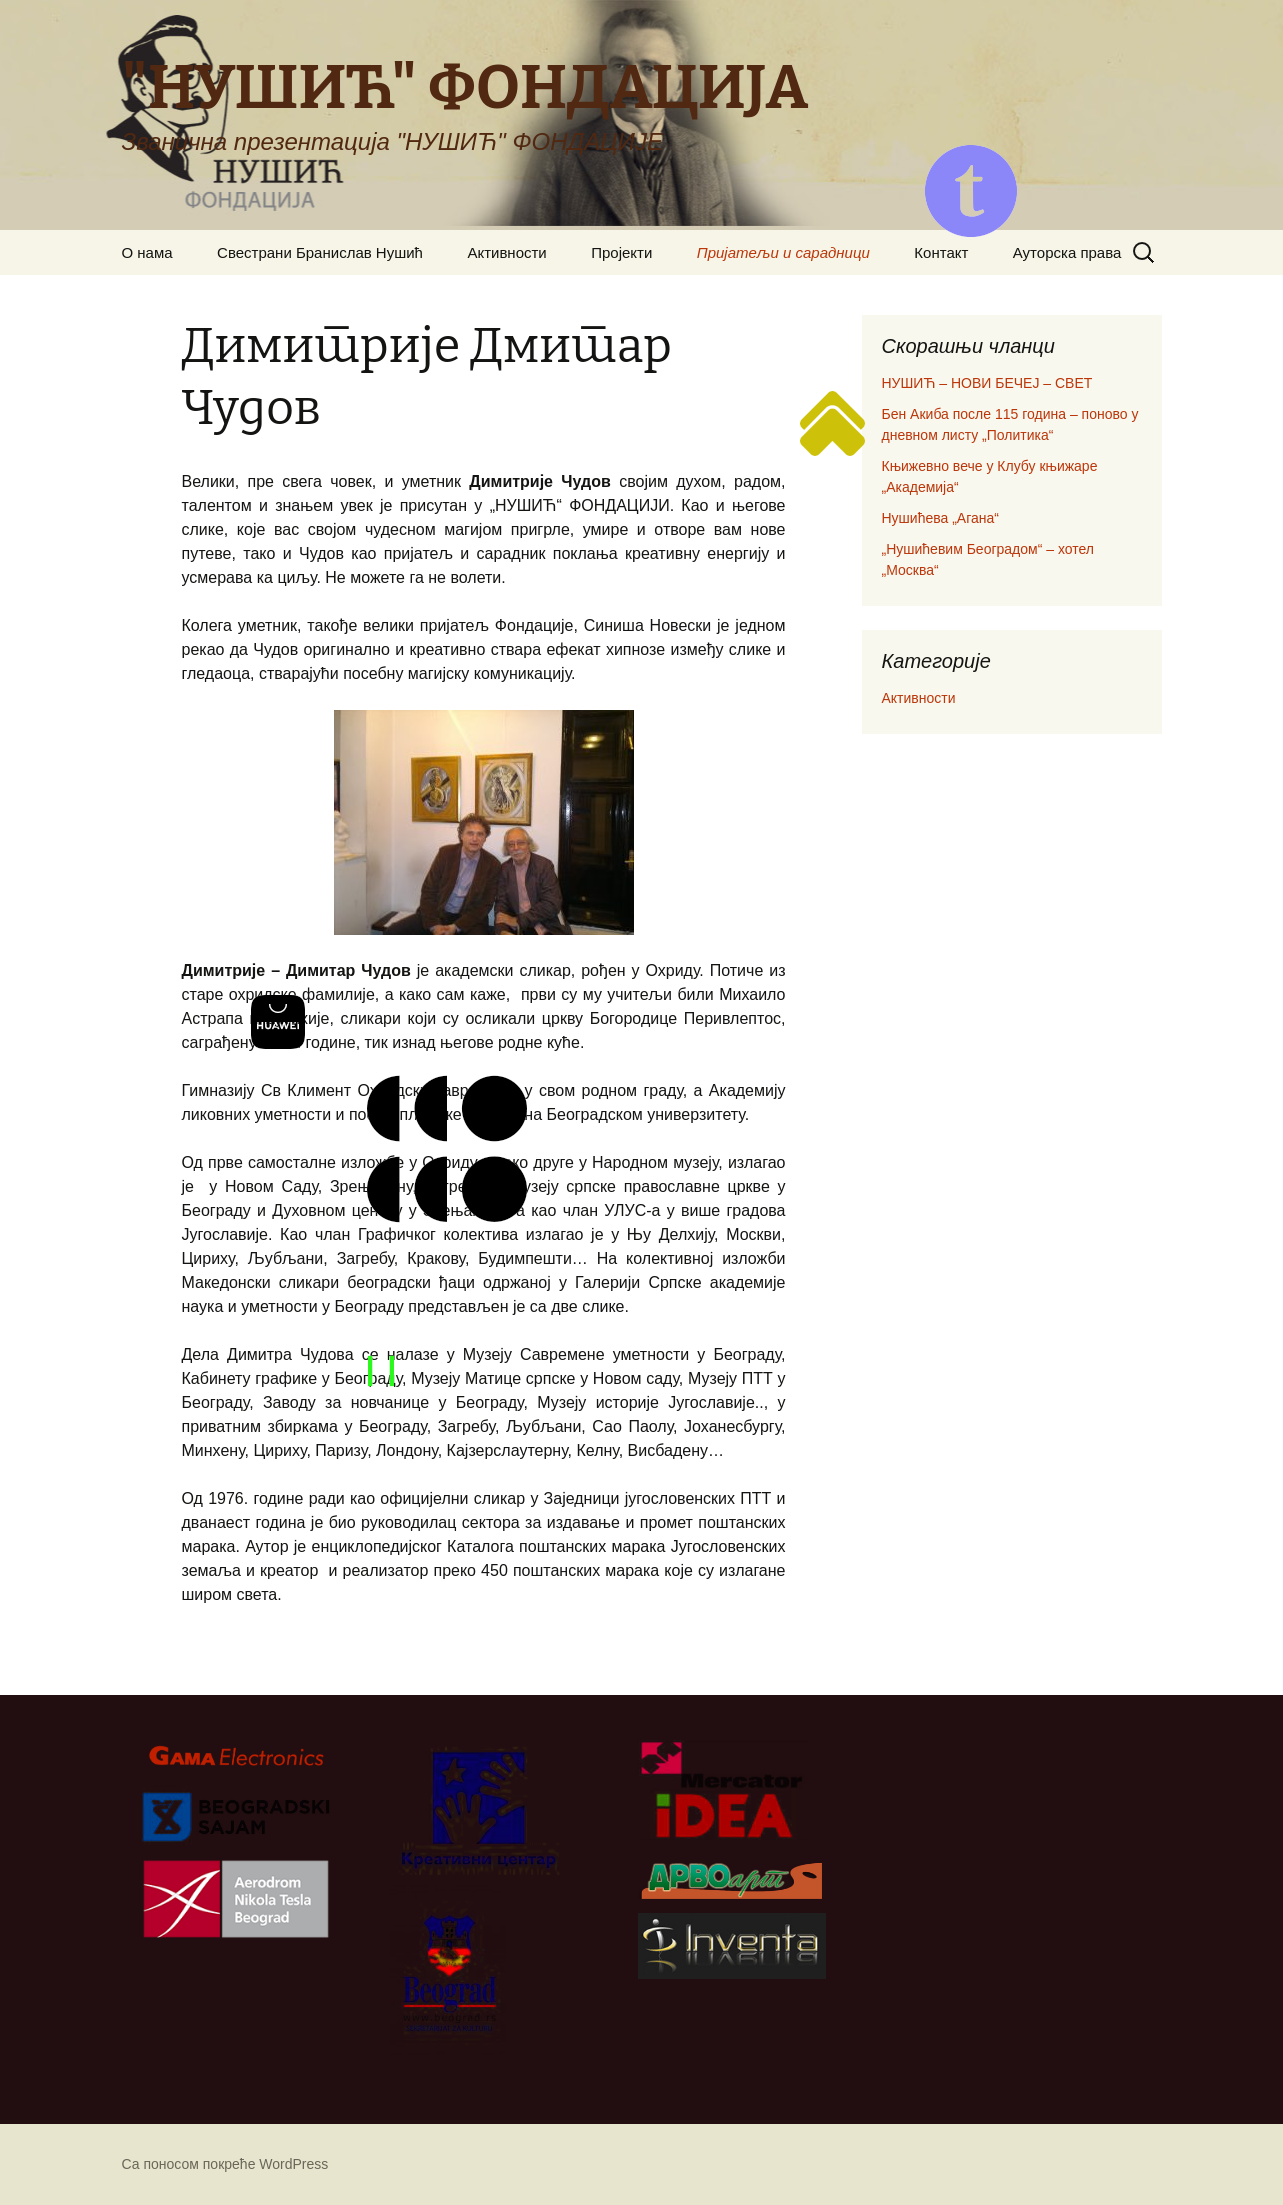 The image size is (1283, 2205). Describe the element at coordinates (832, 423) in the screenshot. I see `palo alto software company logo` at that location.